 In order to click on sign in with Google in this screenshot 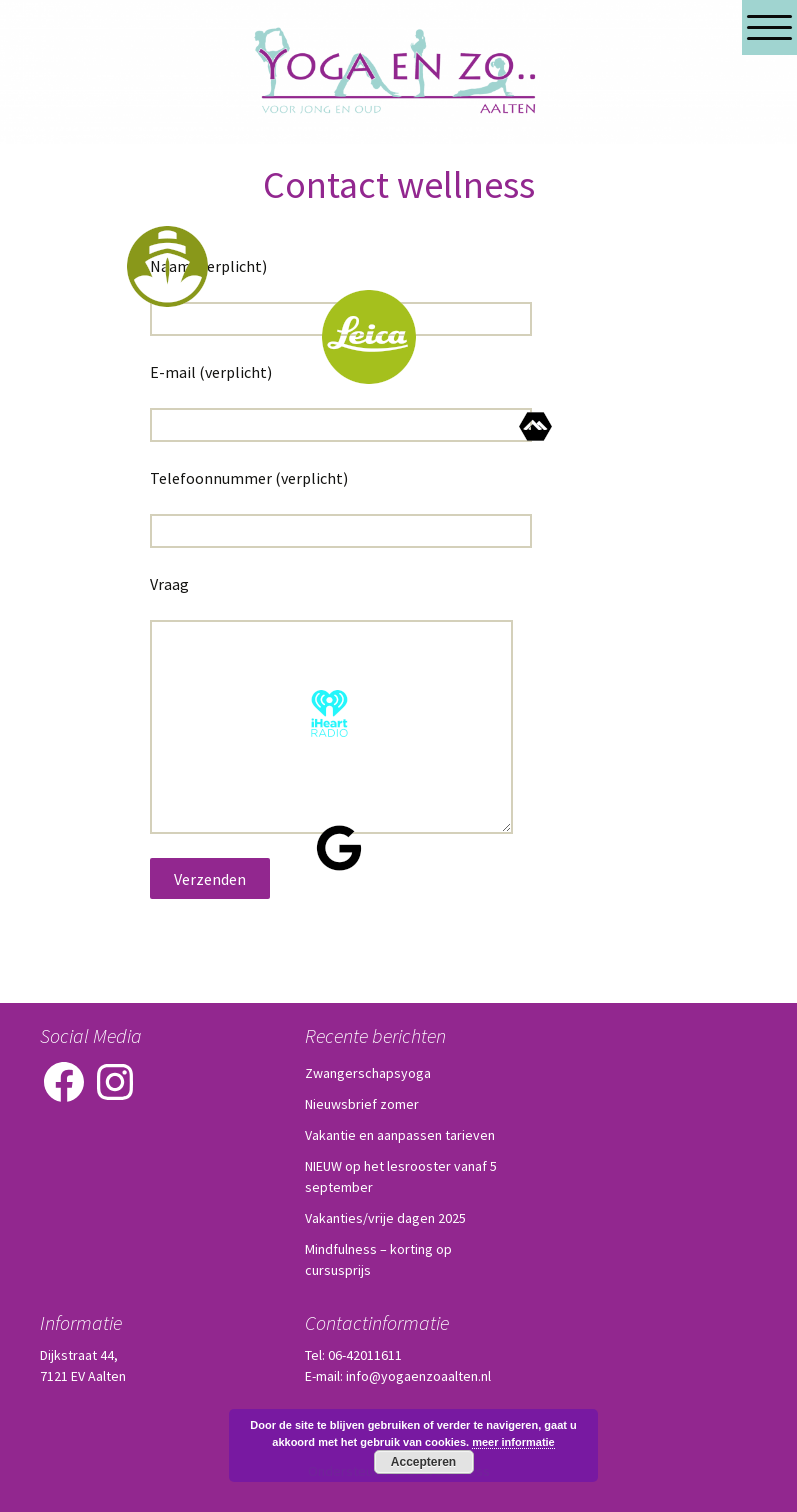, I will do `click(339, 848)`.